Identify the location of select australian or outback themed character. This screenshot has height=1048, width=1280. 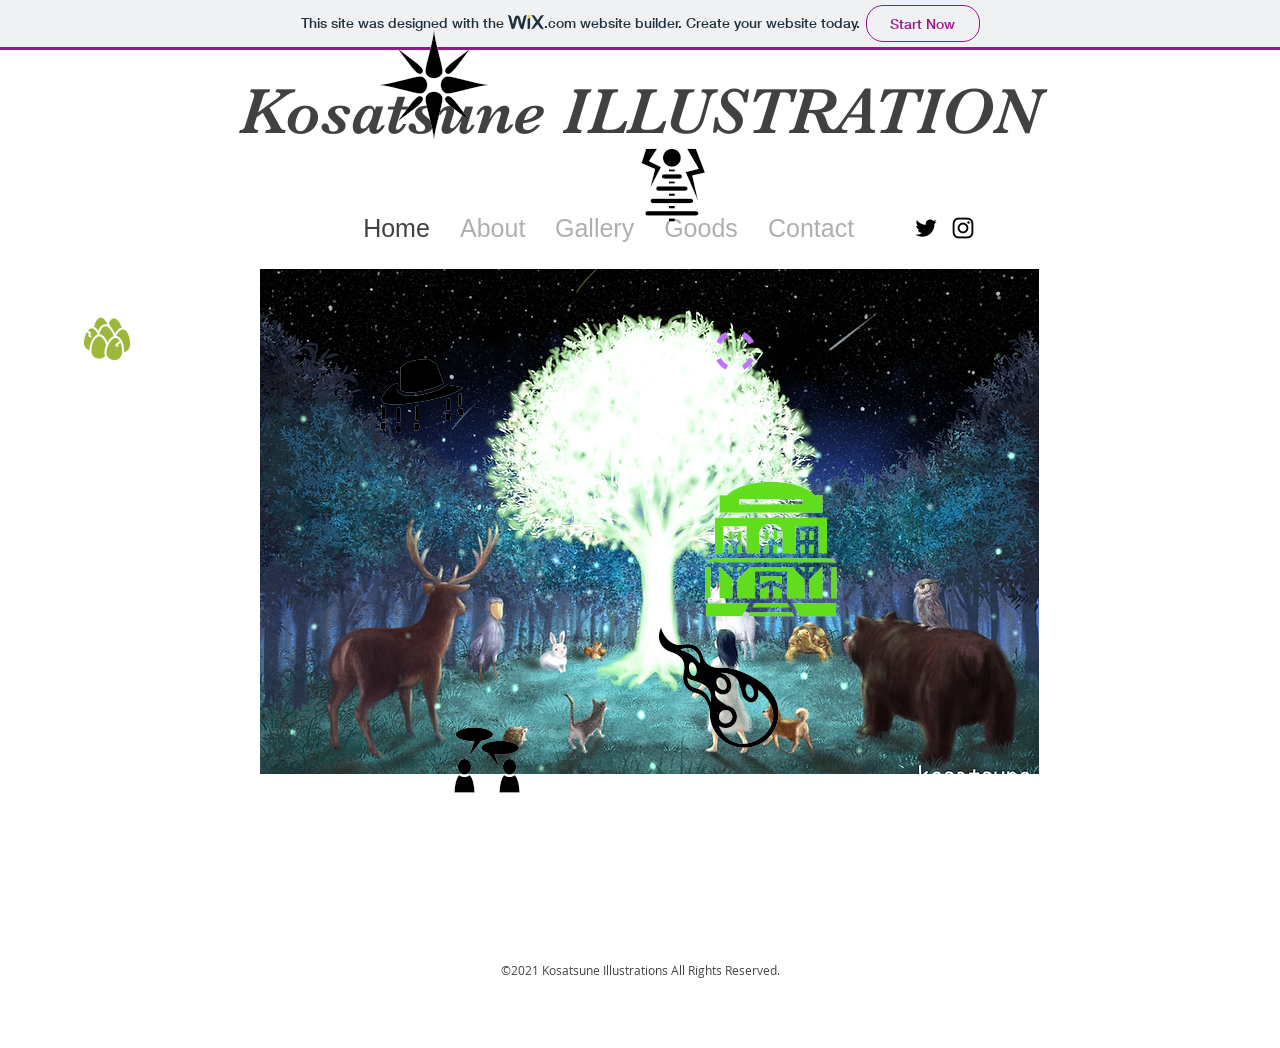
(422, 396).